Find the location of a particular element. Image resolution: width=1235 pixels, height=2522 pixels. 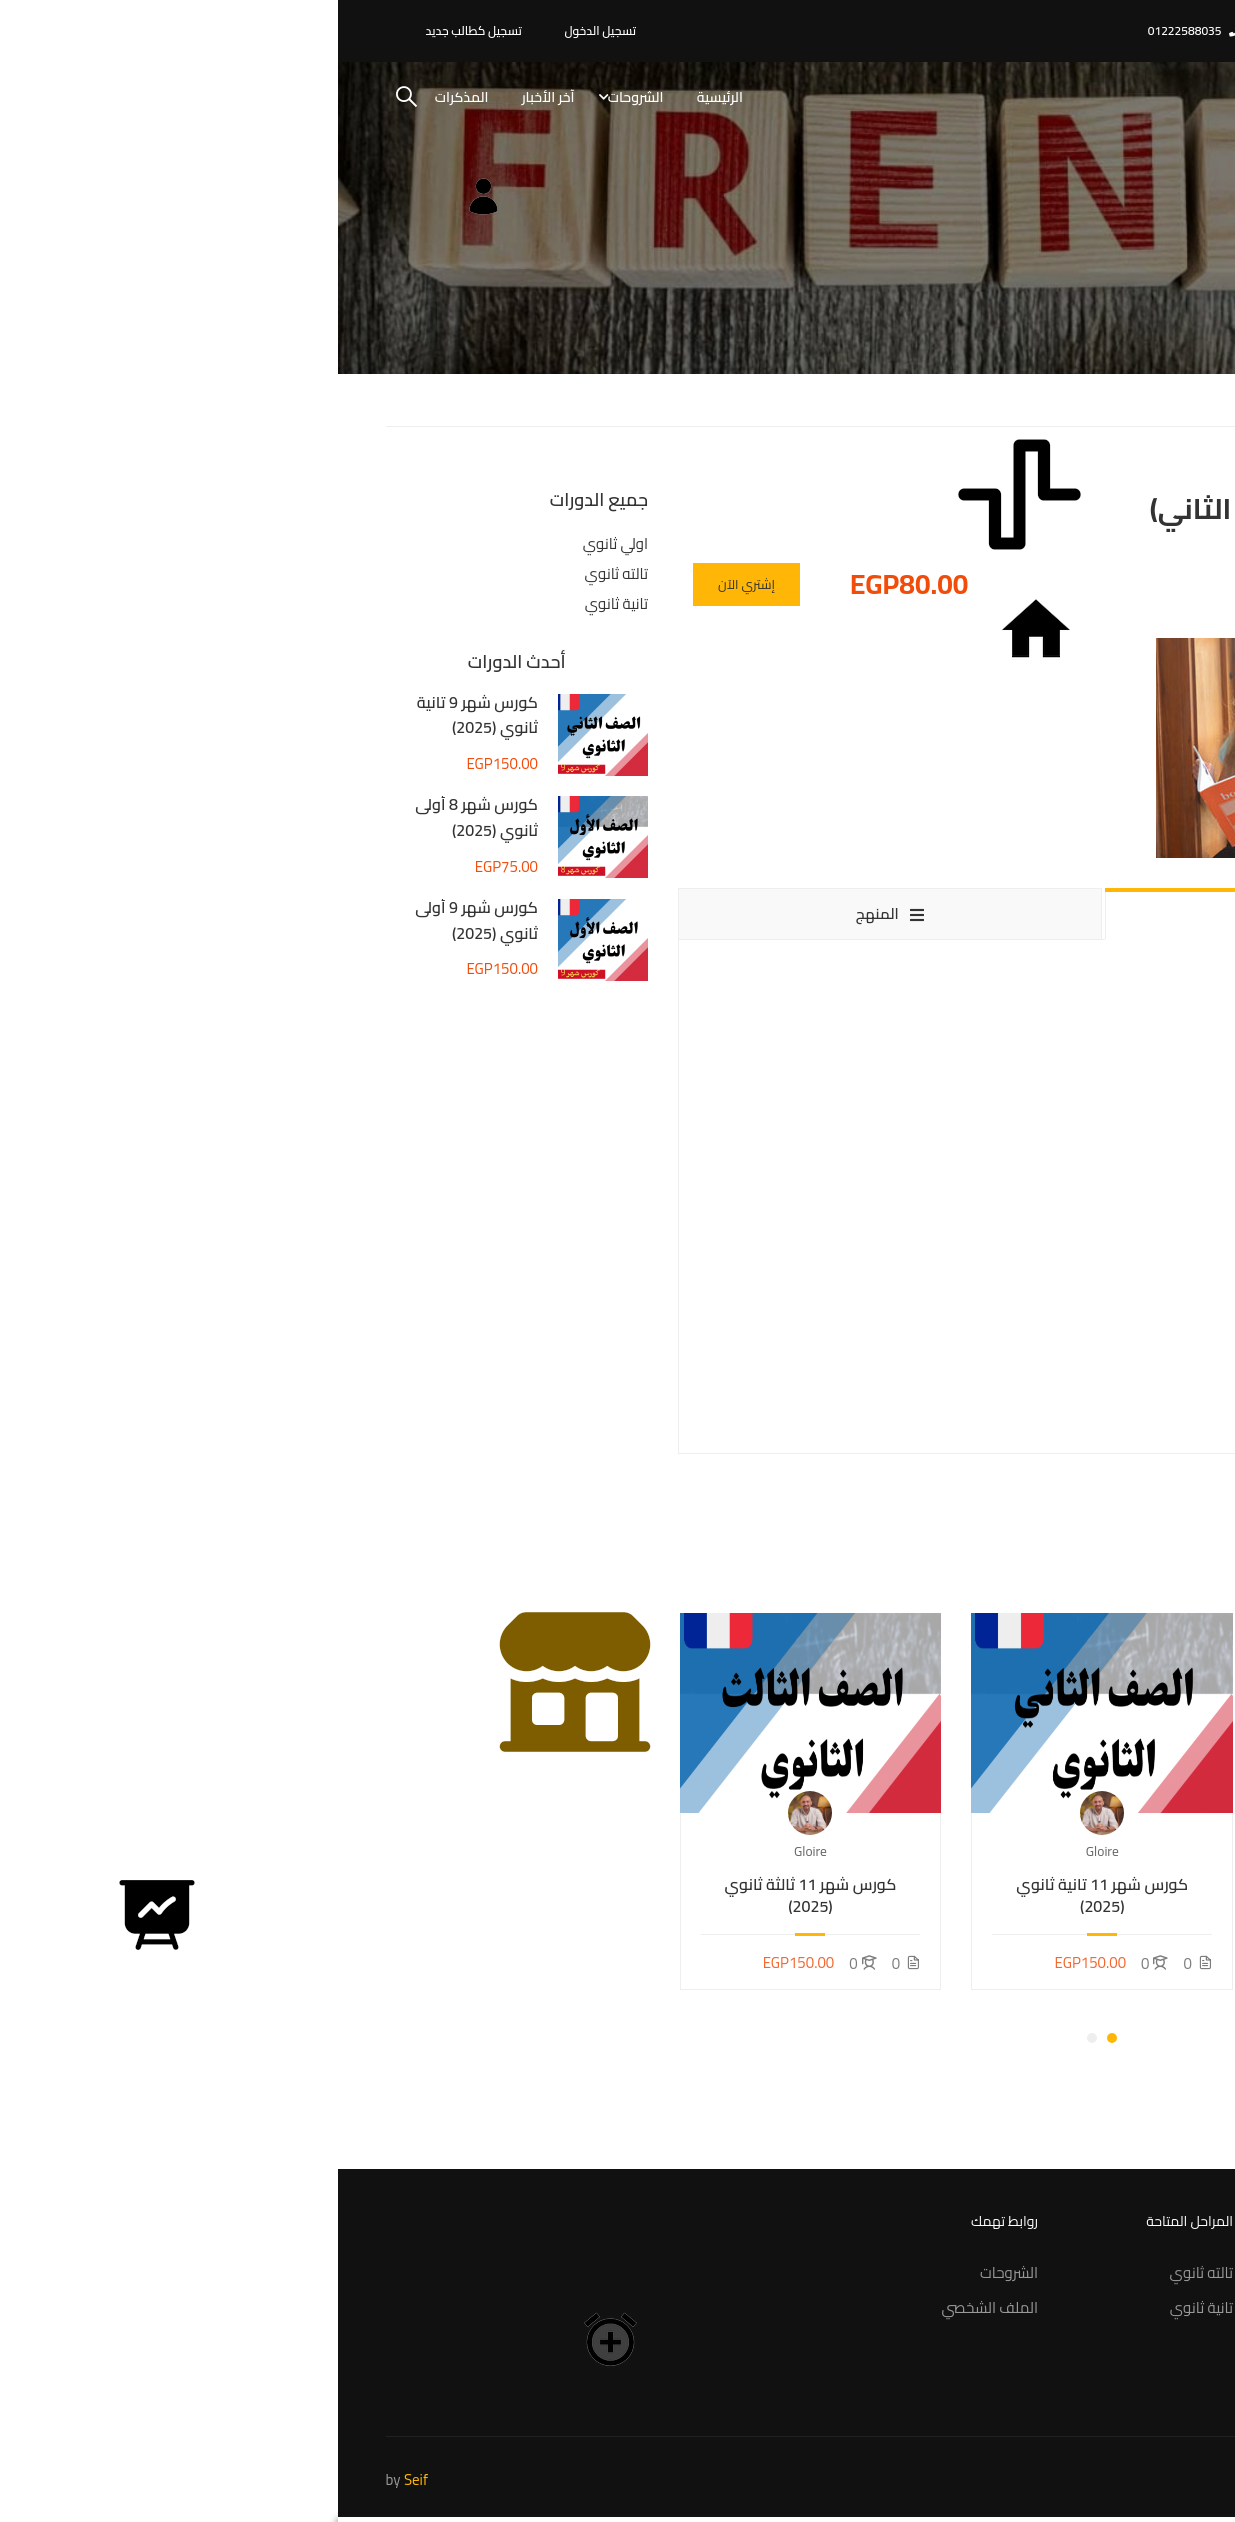

toggle square wave signal output is located at coordinates (1019, 494).